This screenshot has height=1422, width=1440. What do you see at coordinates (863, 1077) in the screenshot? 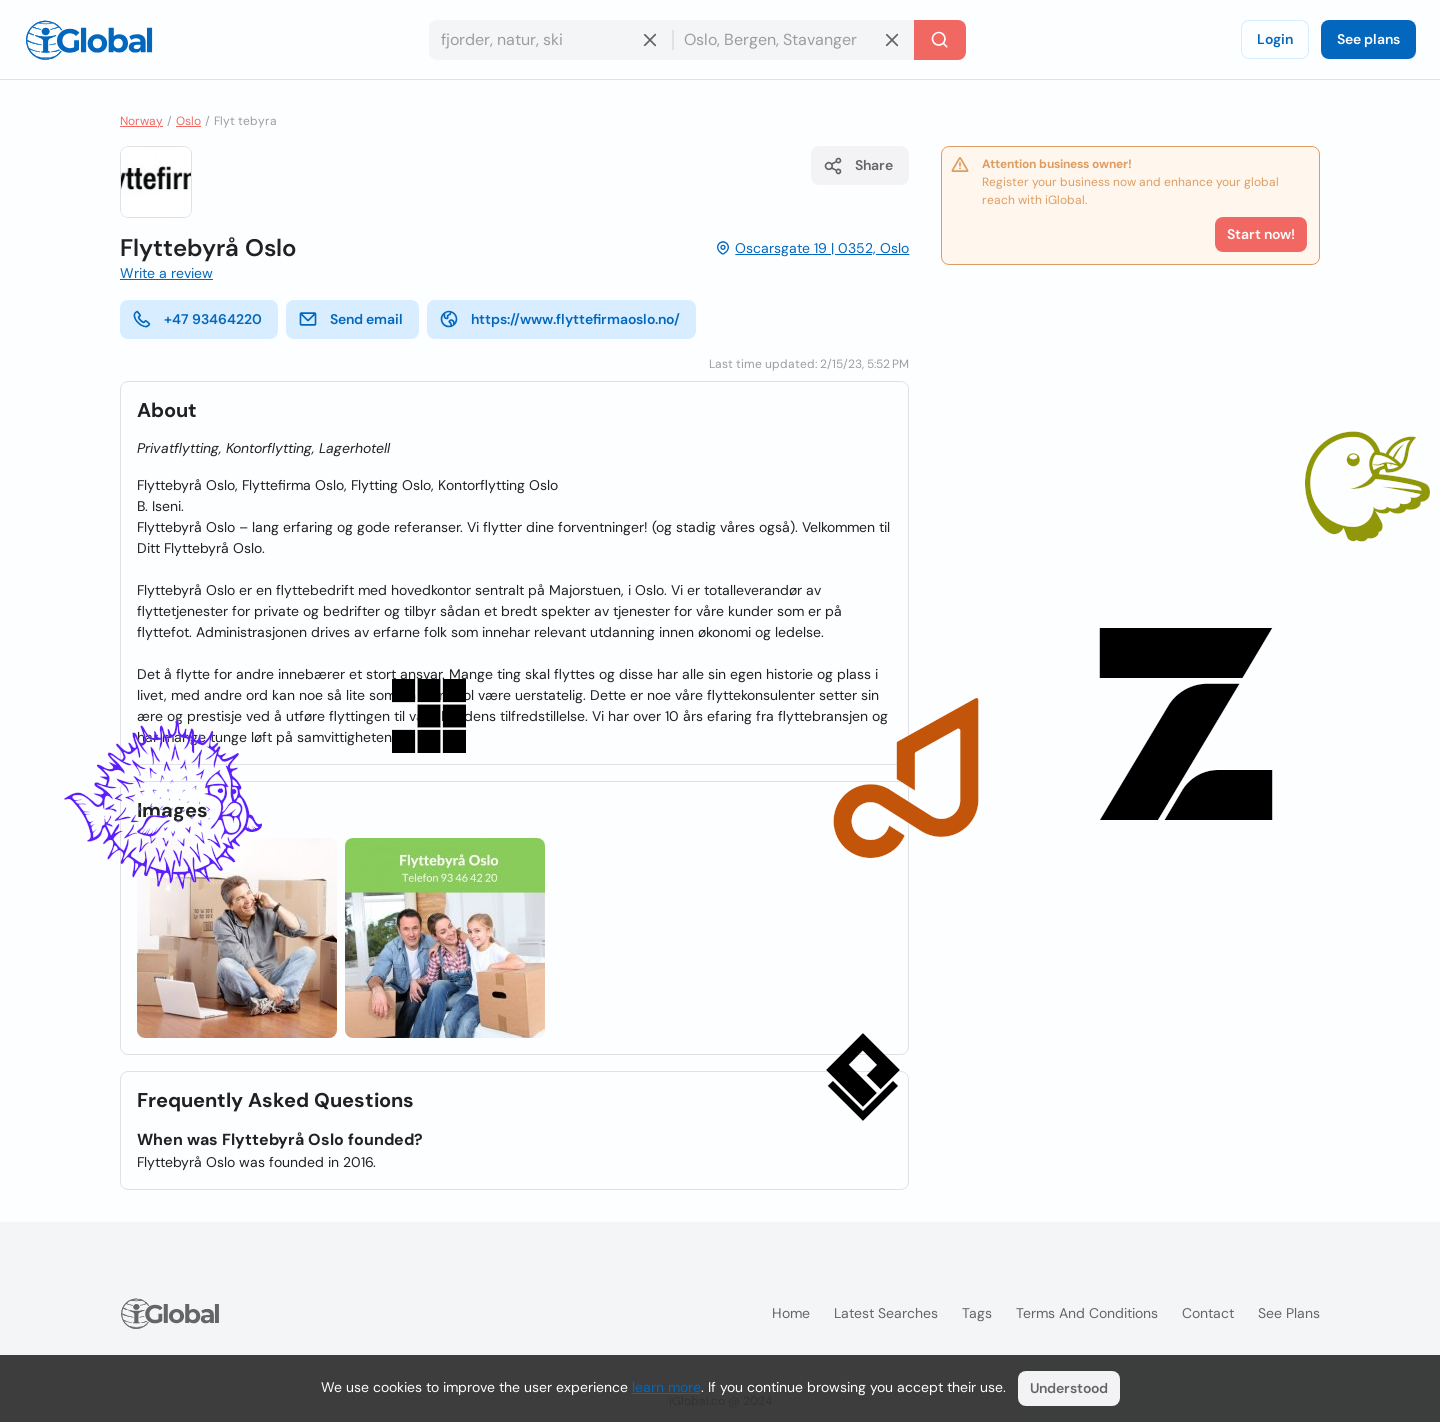
I see `open Visual Paradigm application` at bounding box center [863, 1077].